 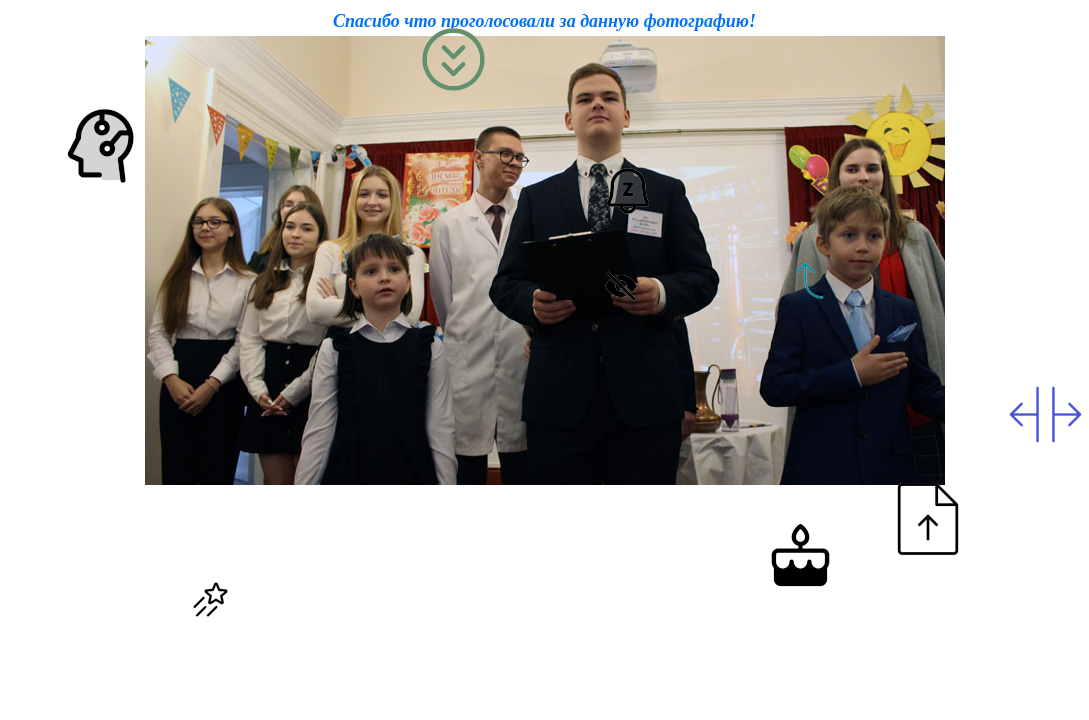 I want to click on go back and up in navigation, so click(x=809, y=280).